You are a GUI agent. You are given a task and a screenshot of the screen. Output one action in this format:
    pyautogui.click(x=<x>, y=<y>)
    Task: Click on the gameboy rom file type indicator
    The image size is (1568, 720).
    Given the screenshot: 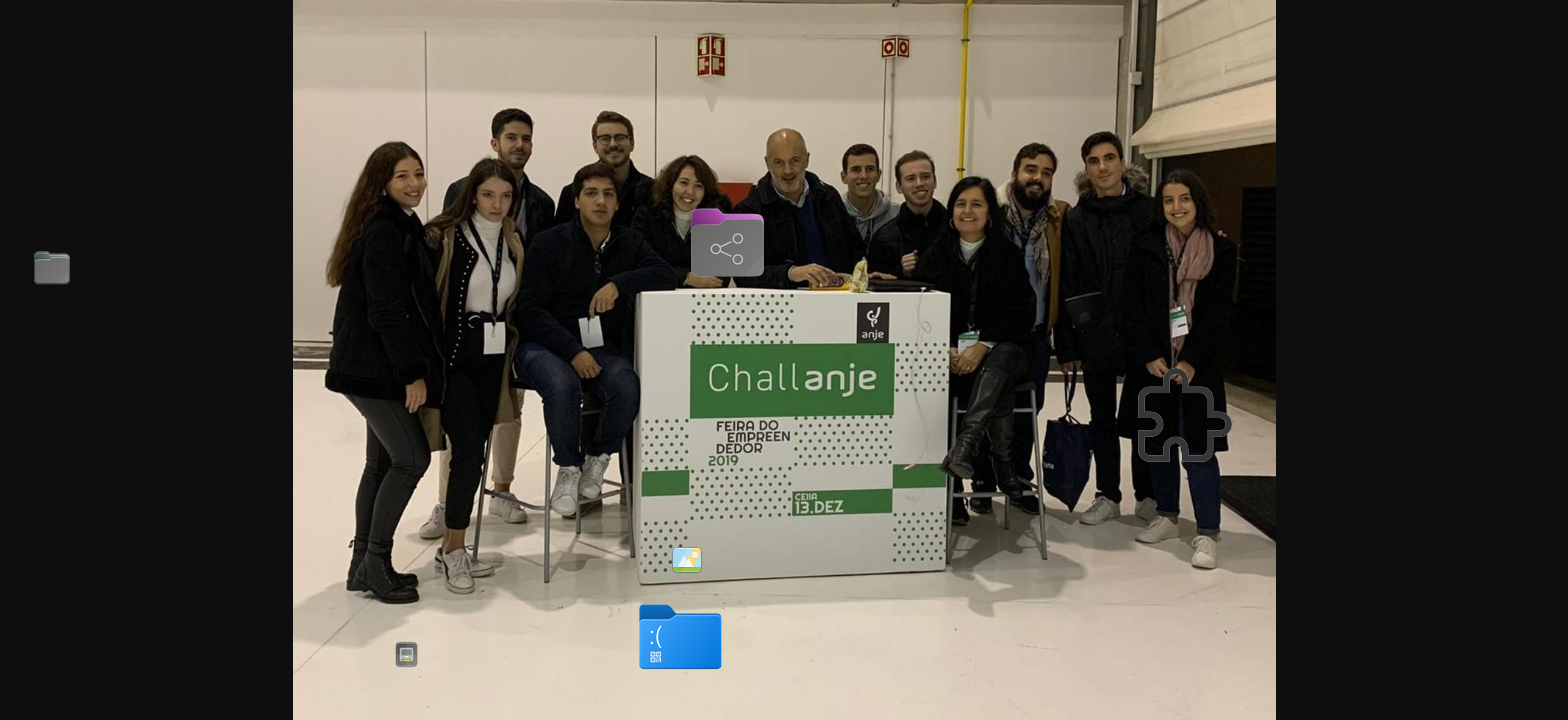 What is the action you would take?
    pyautogui.click(x=406, y=654)
    